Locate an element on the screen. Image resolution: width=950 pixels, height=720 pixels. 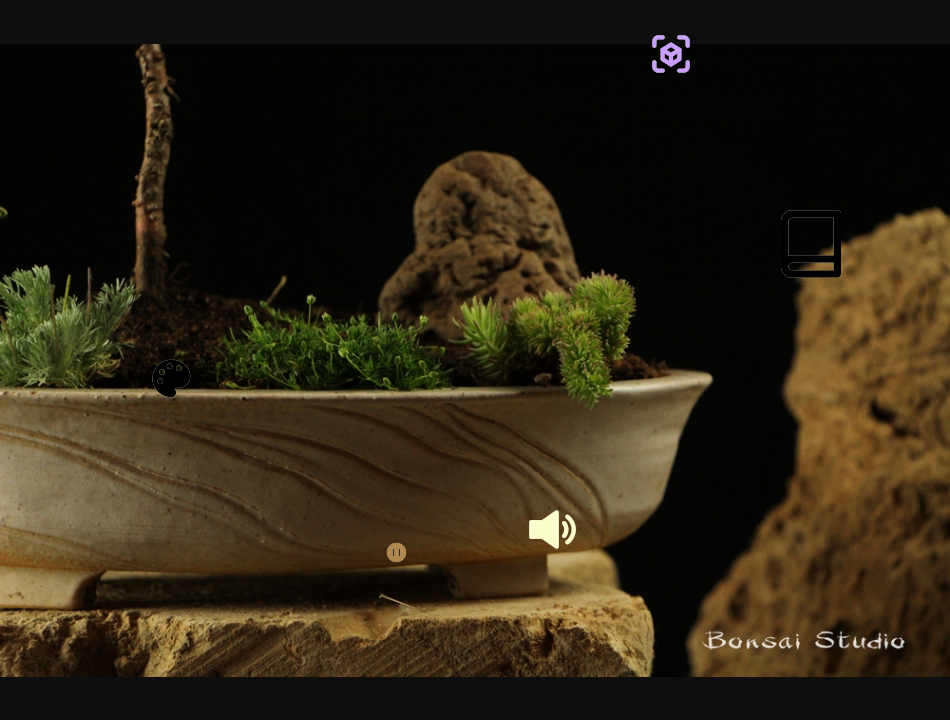
open color picker or theme settings is located at coordinates (171, 378).